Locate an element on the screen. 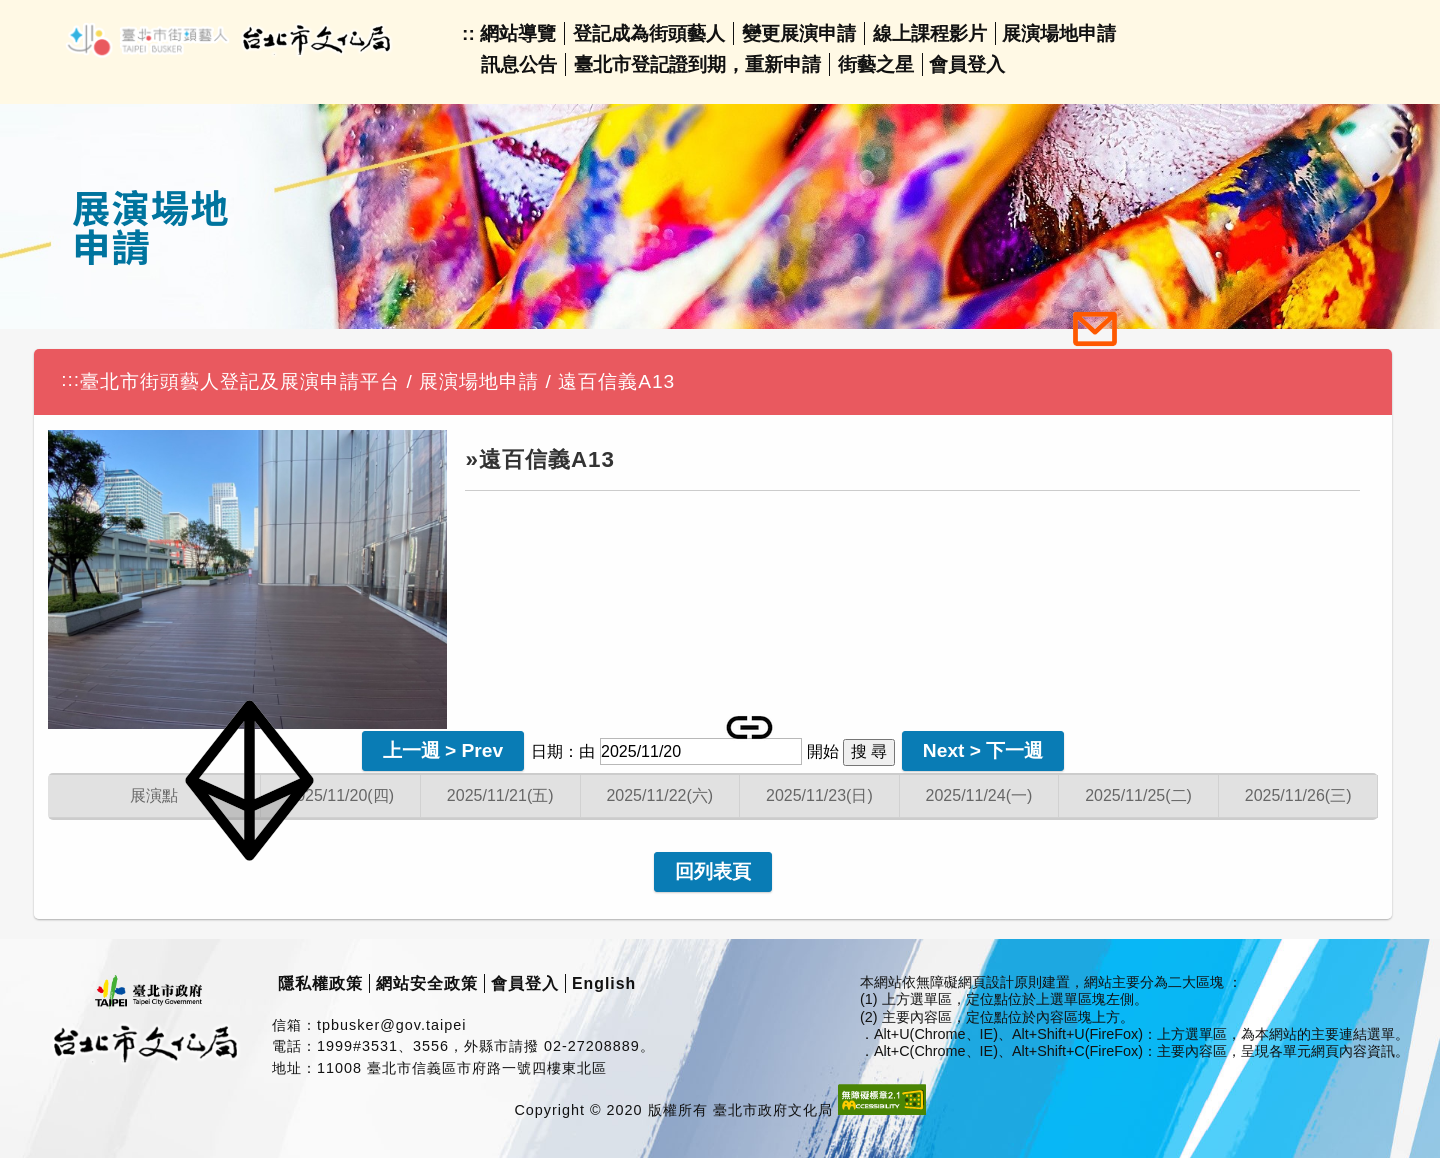 The image size is (1440, 1158). view ethereum wallet or balance is located at coordinates (249, 780).